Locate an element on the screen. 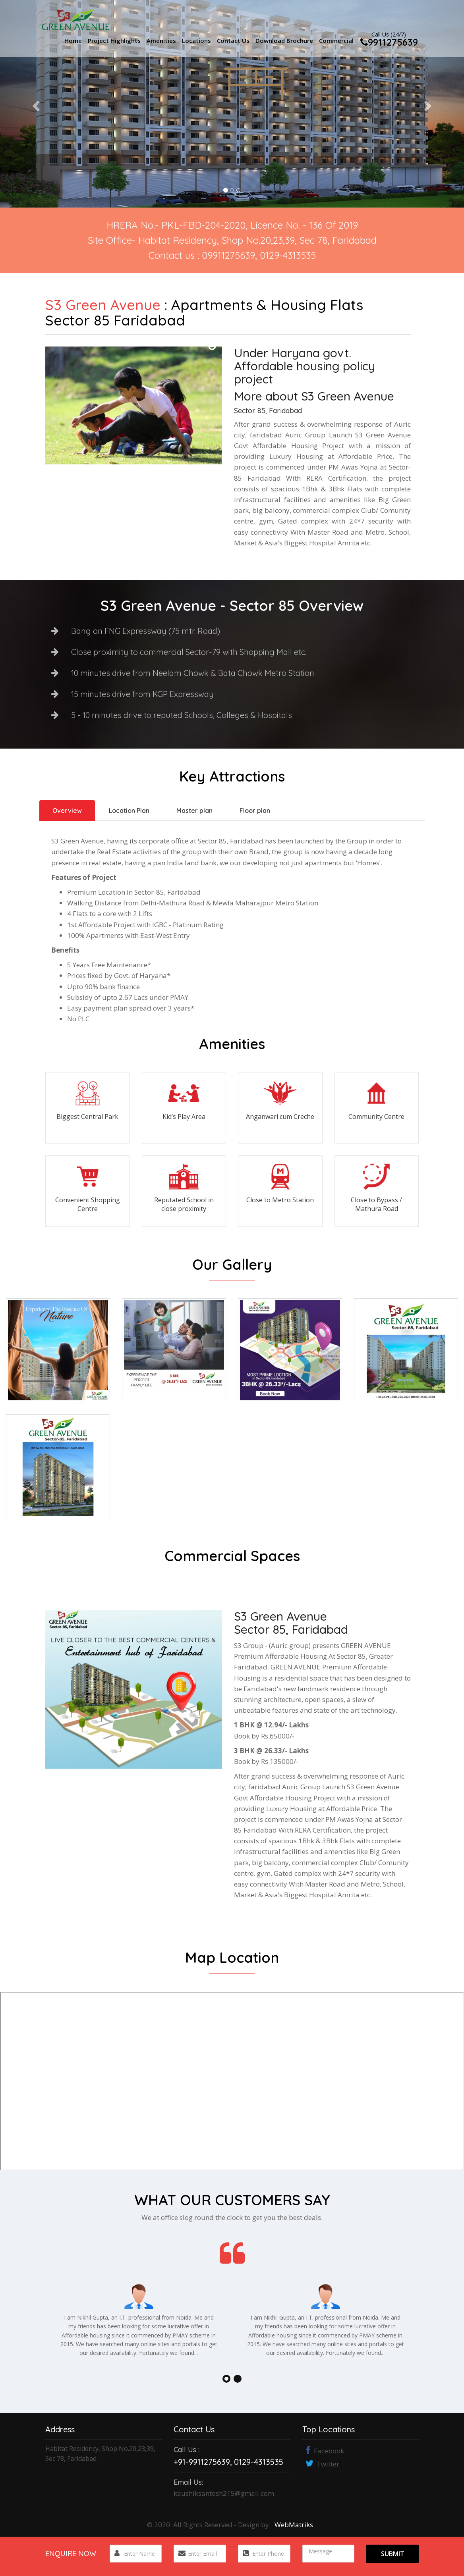  access desk or workspace settings is located at coordinates (256, 83).